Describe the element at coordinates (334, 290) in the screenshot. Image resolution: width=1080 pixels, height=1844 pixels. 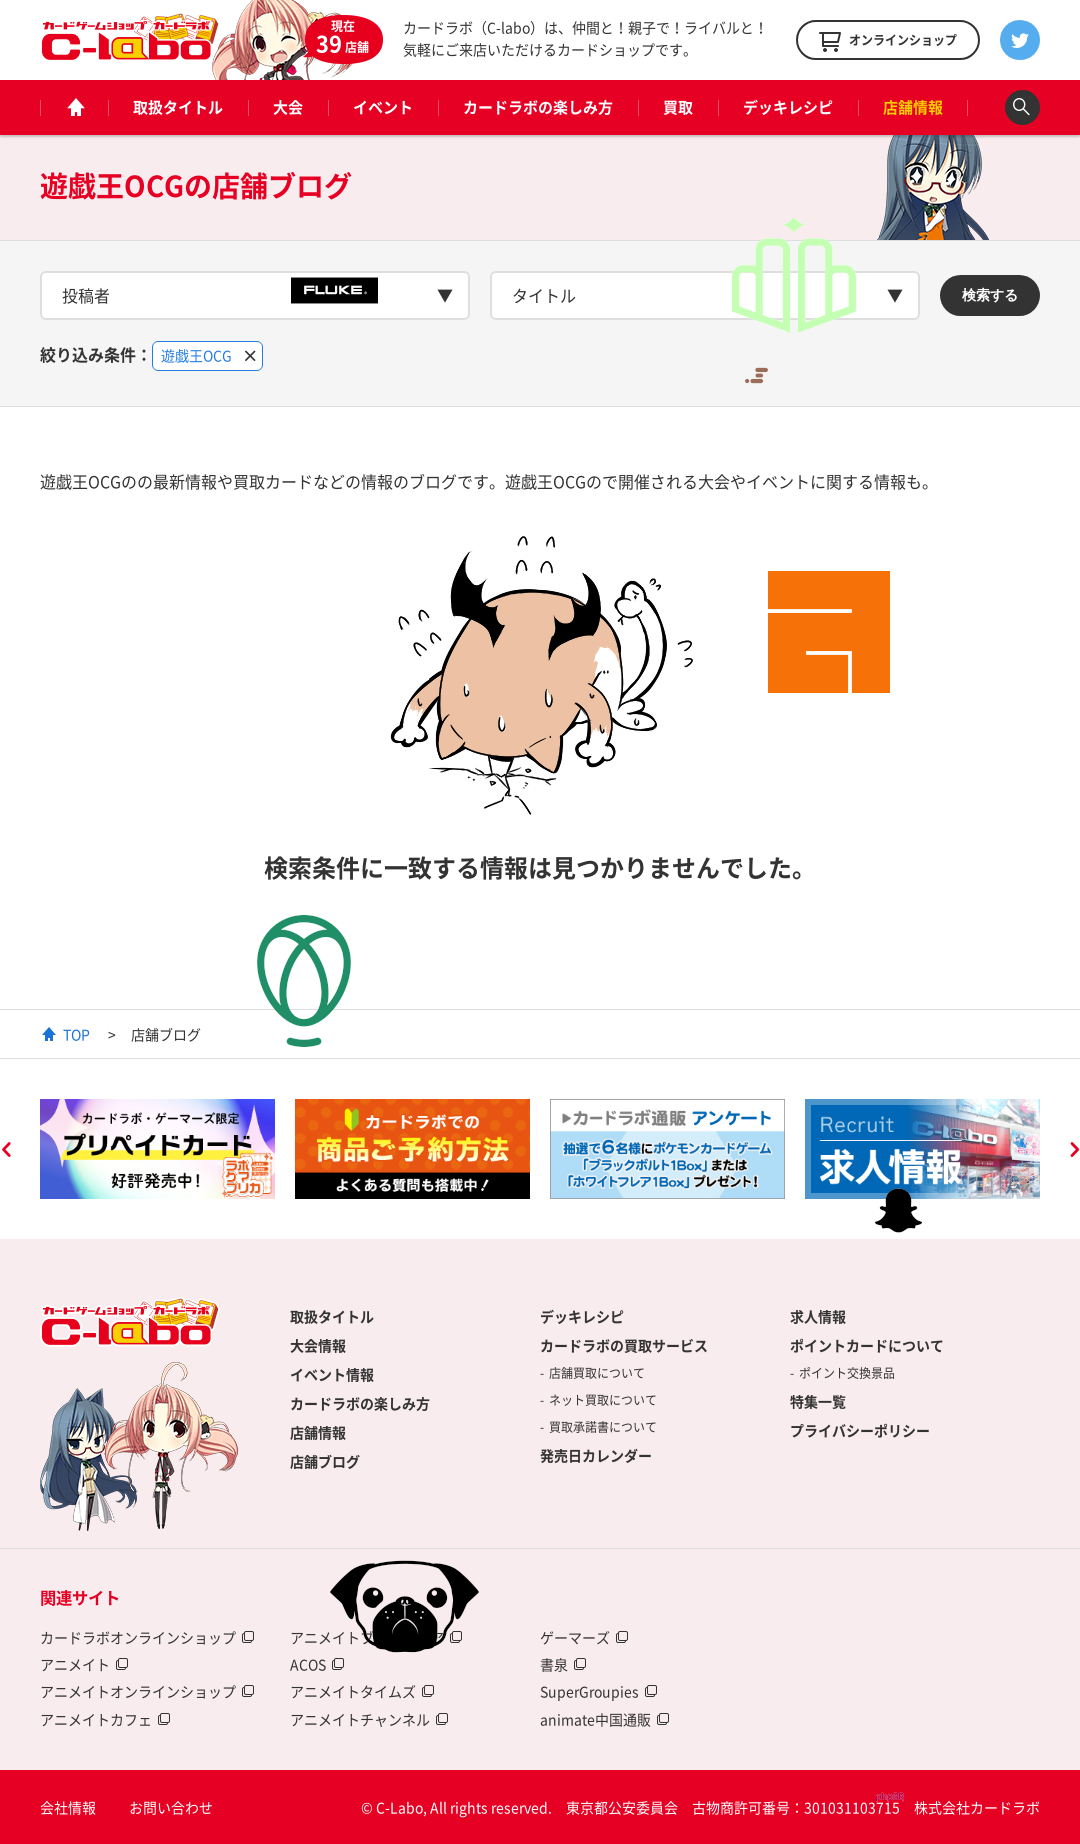
I see `Fluke corporation brand logo` at that location.